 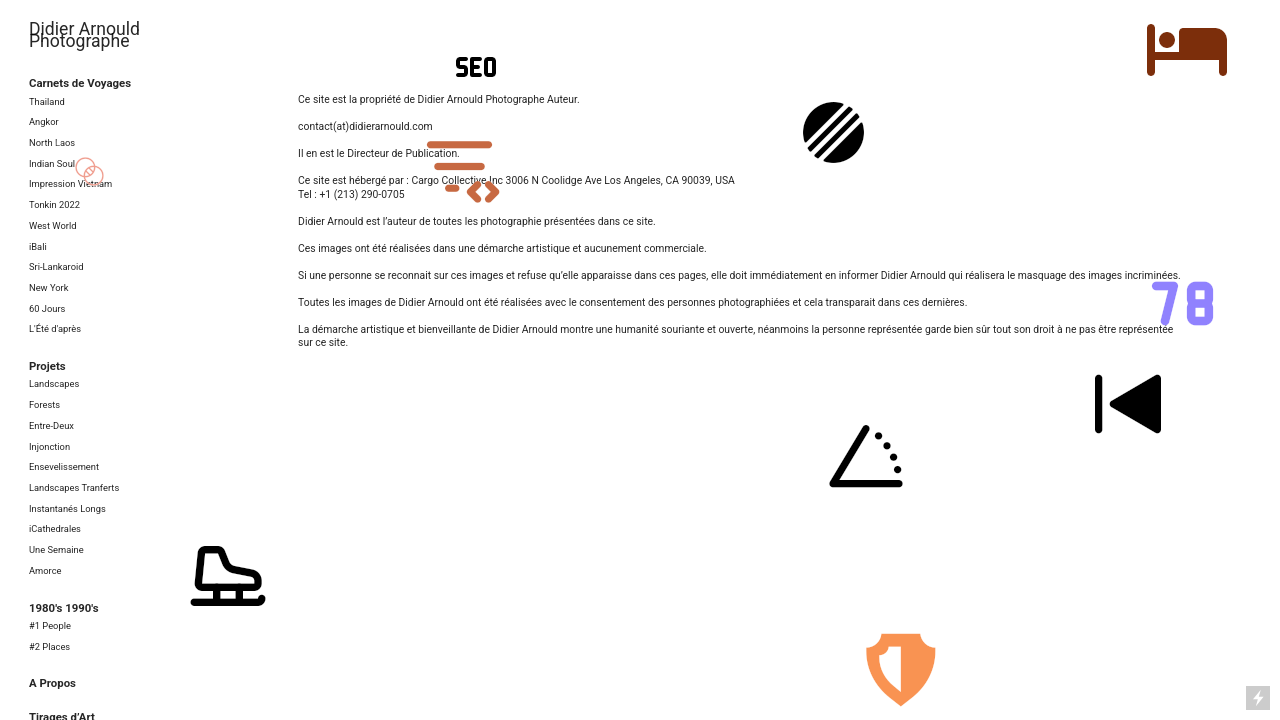 I want to click on filter results by code or script, so click(x=459, y=166).